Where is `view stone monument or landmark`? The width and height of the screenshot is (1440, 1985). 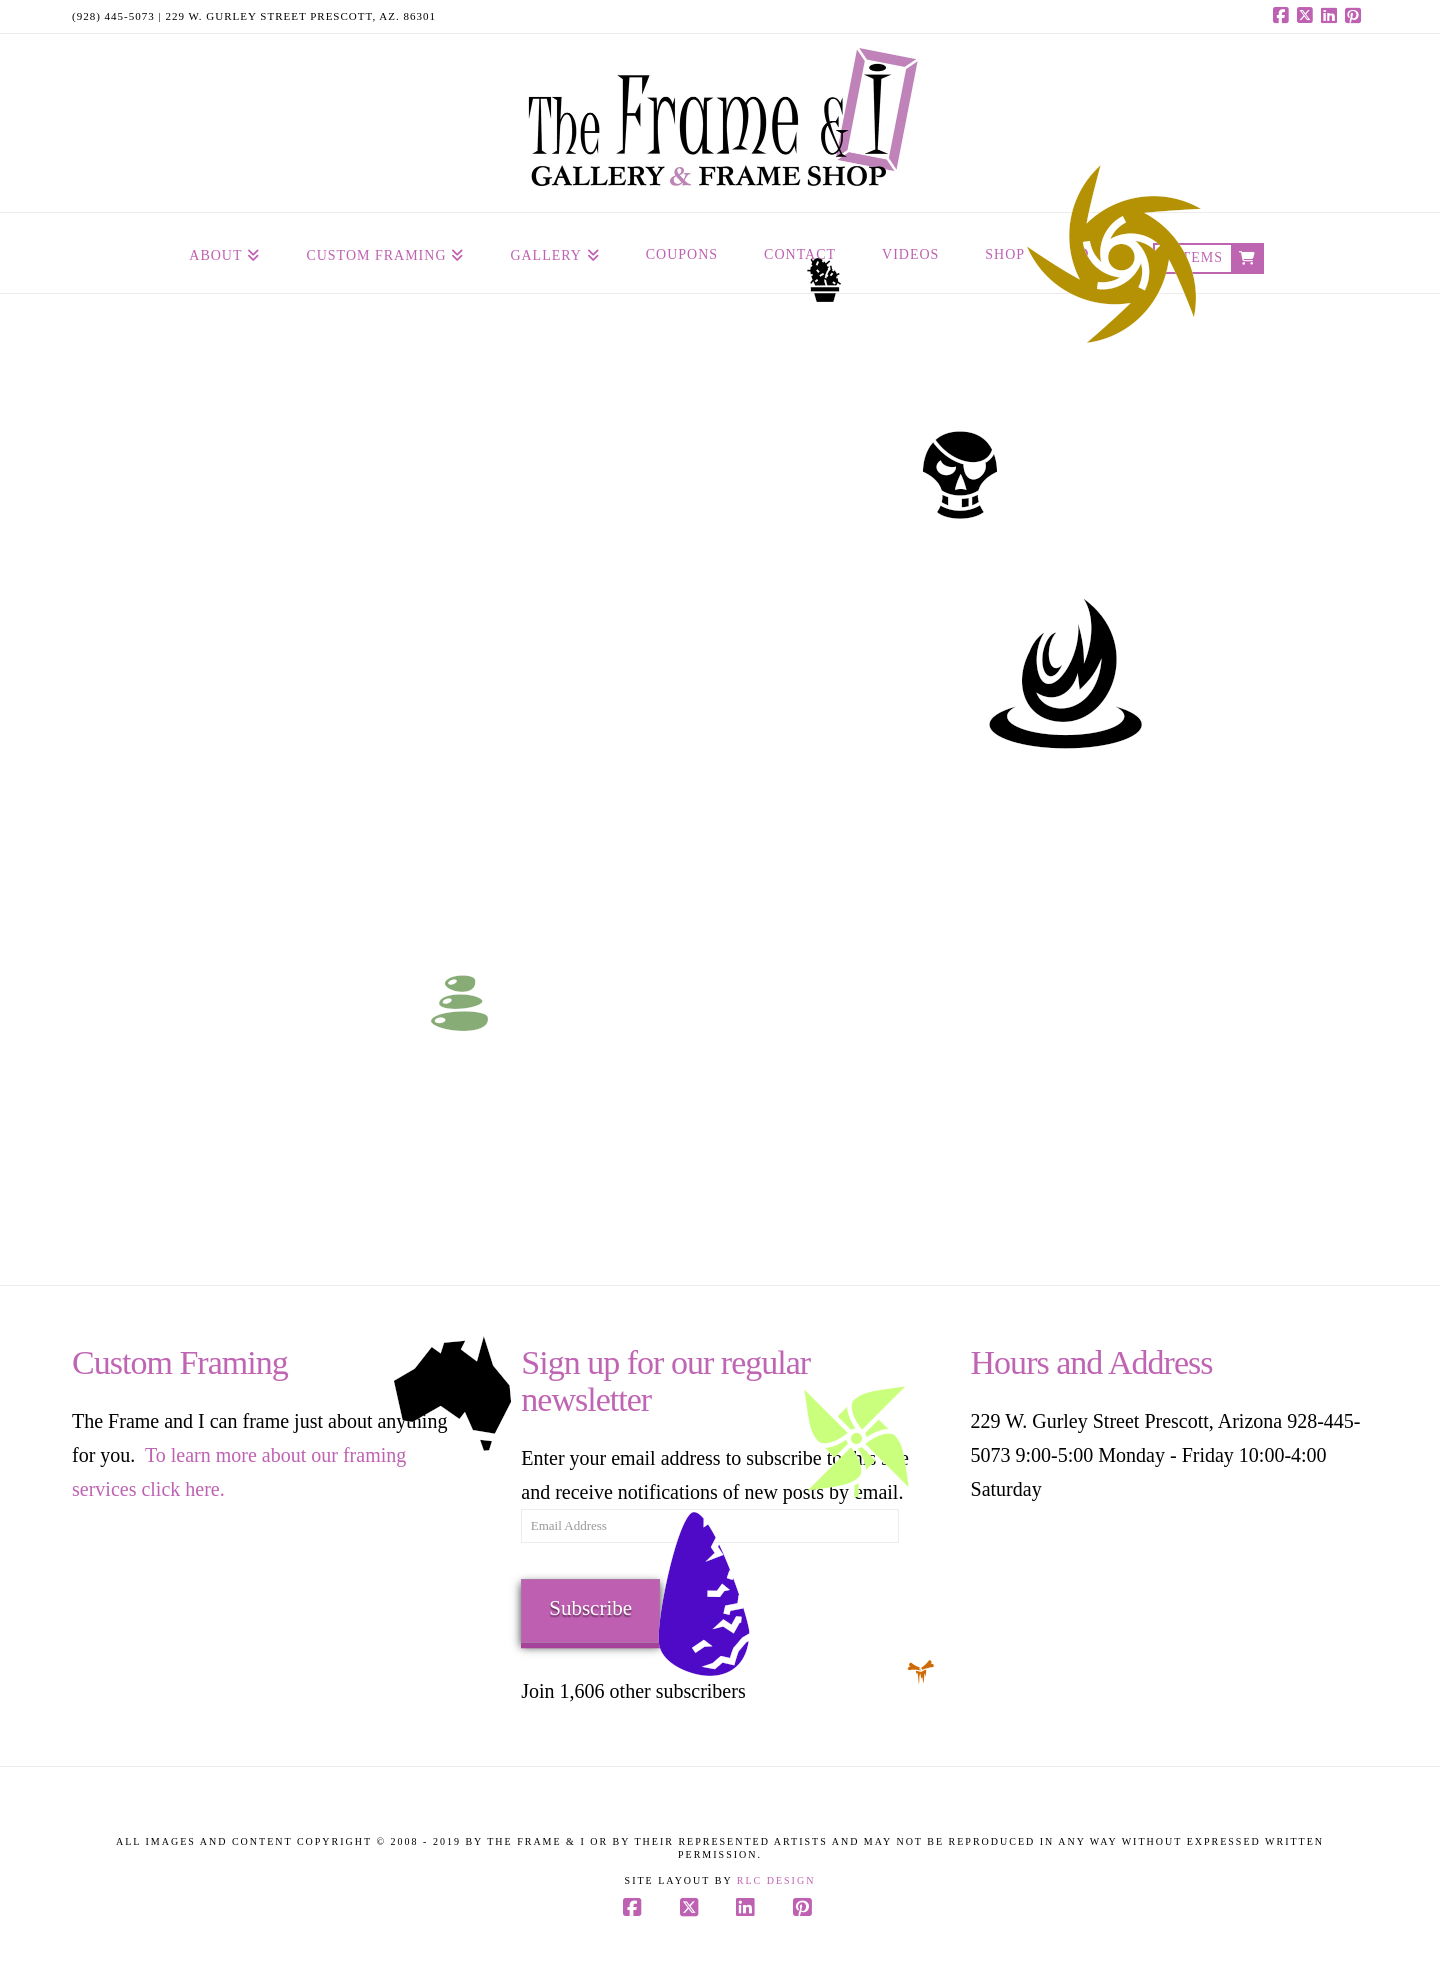
view stone monument or landmark is located at coordinates (704, 1594).